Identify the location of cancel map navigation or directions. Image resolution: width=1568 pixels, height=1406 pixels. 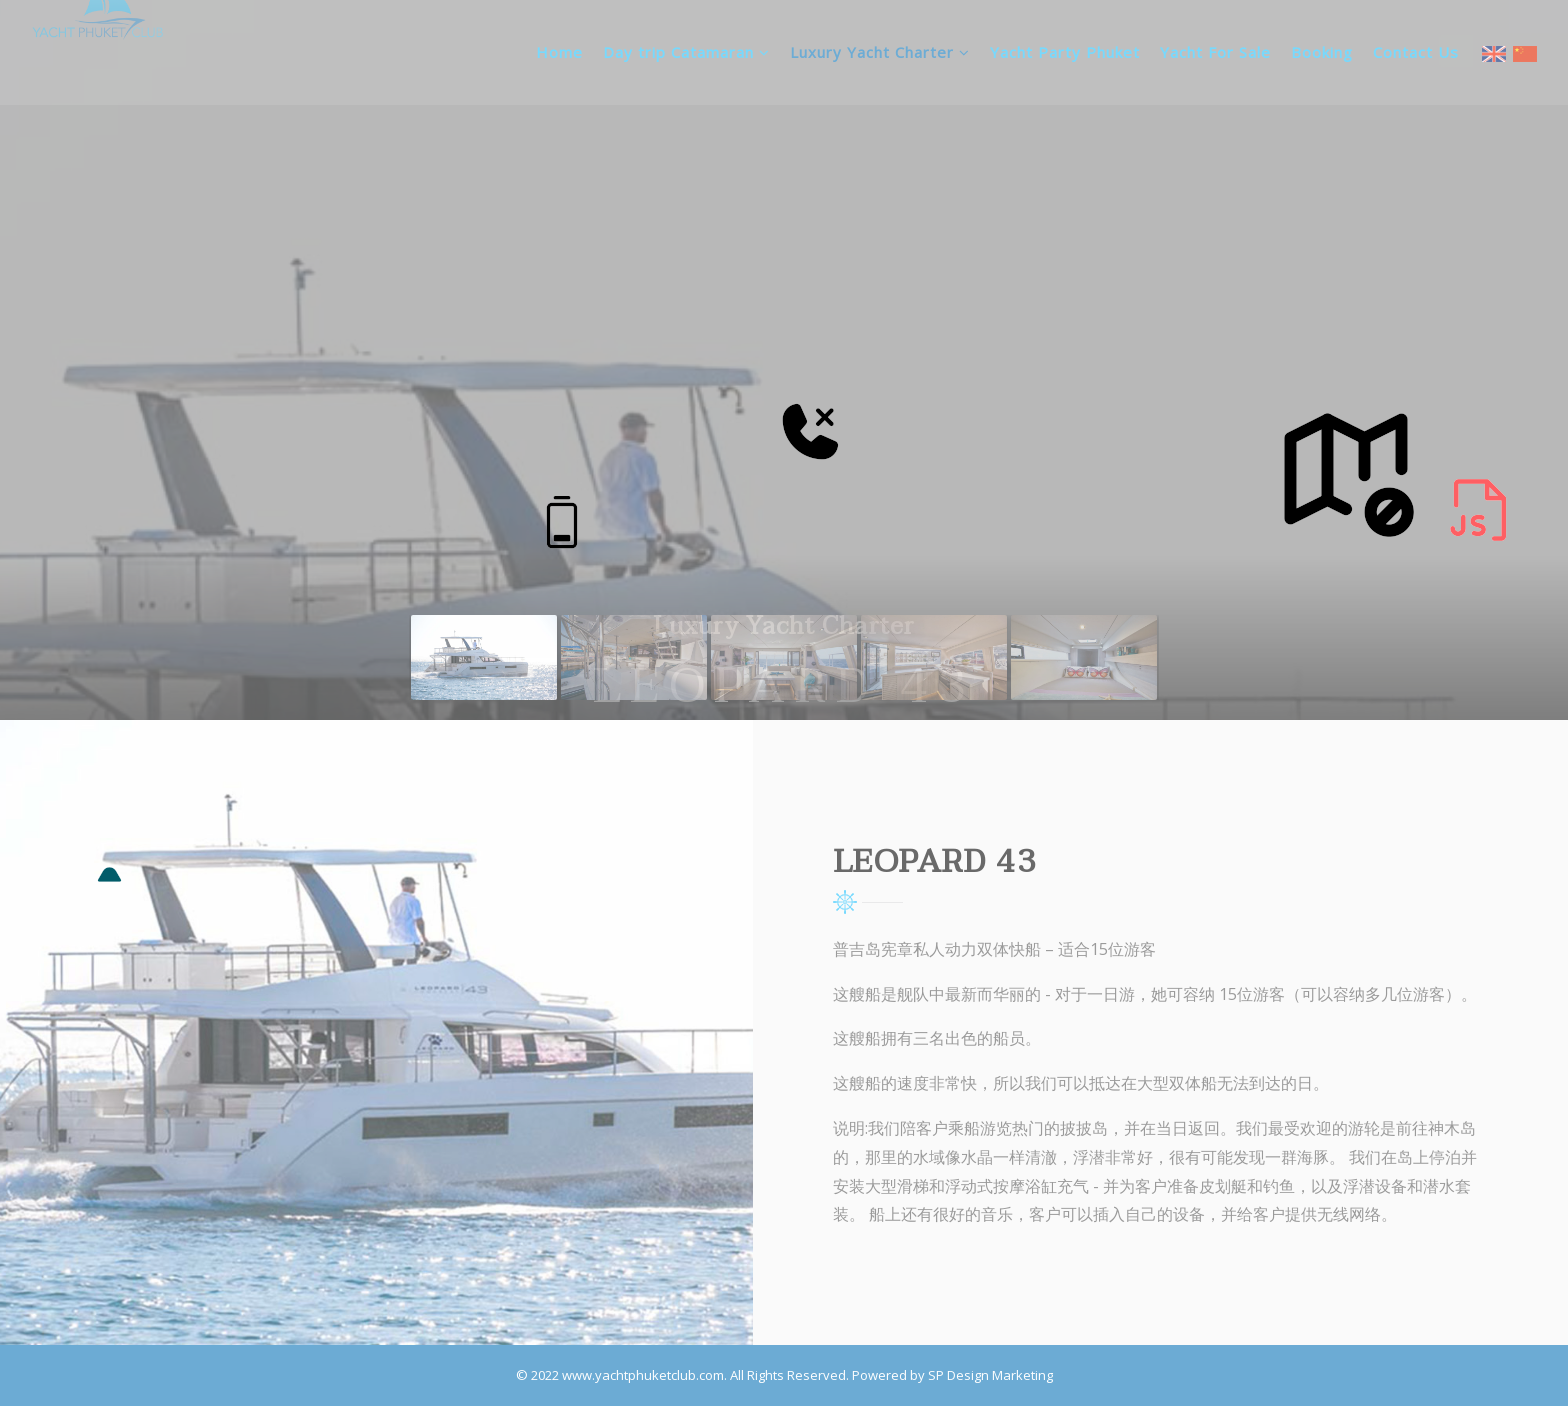
(1346, 469).